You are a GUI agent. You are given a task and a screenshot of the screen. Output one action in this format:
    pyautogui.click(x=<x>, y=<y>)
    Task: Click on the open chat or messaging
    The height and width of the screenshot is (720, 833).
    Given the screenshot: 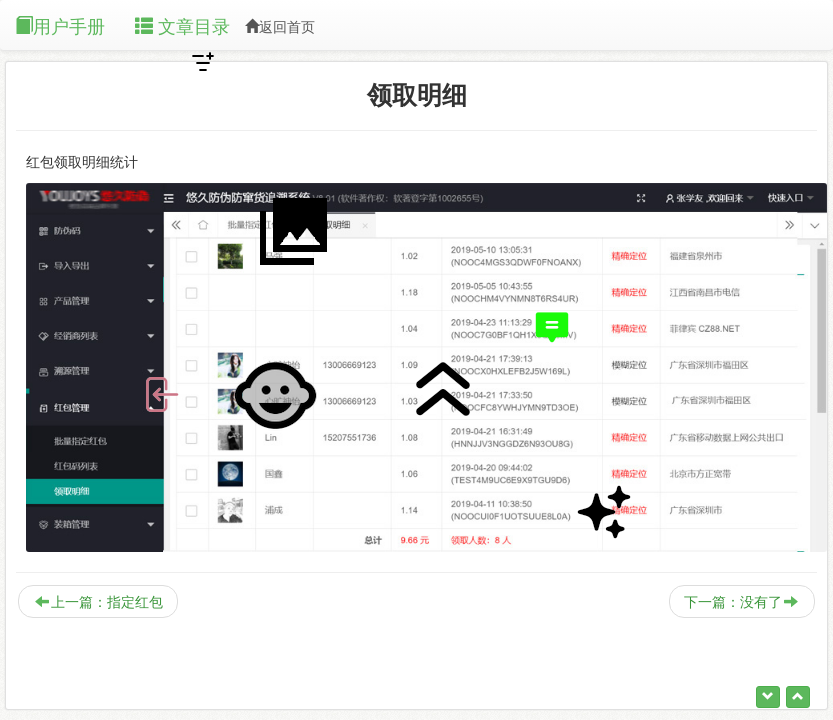 What is the action you would take?
    pyautogui.click(x=552, y=326)
    